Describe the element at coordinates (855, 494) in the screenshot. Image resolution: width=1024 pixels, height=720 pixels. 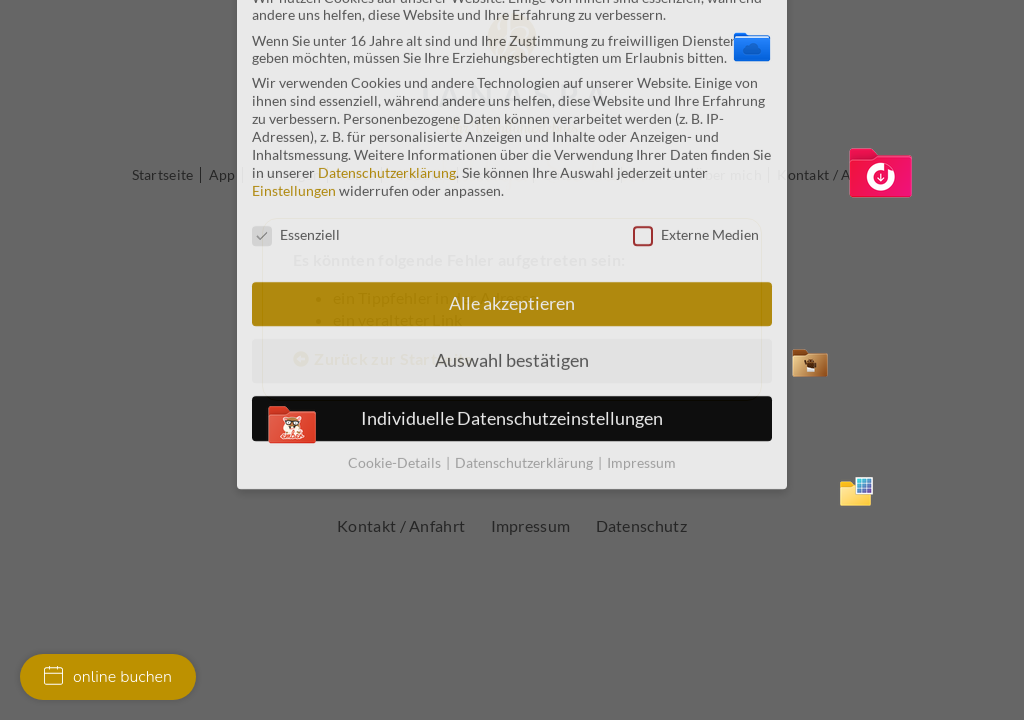
I see `access folder settings and preferences` at that location.